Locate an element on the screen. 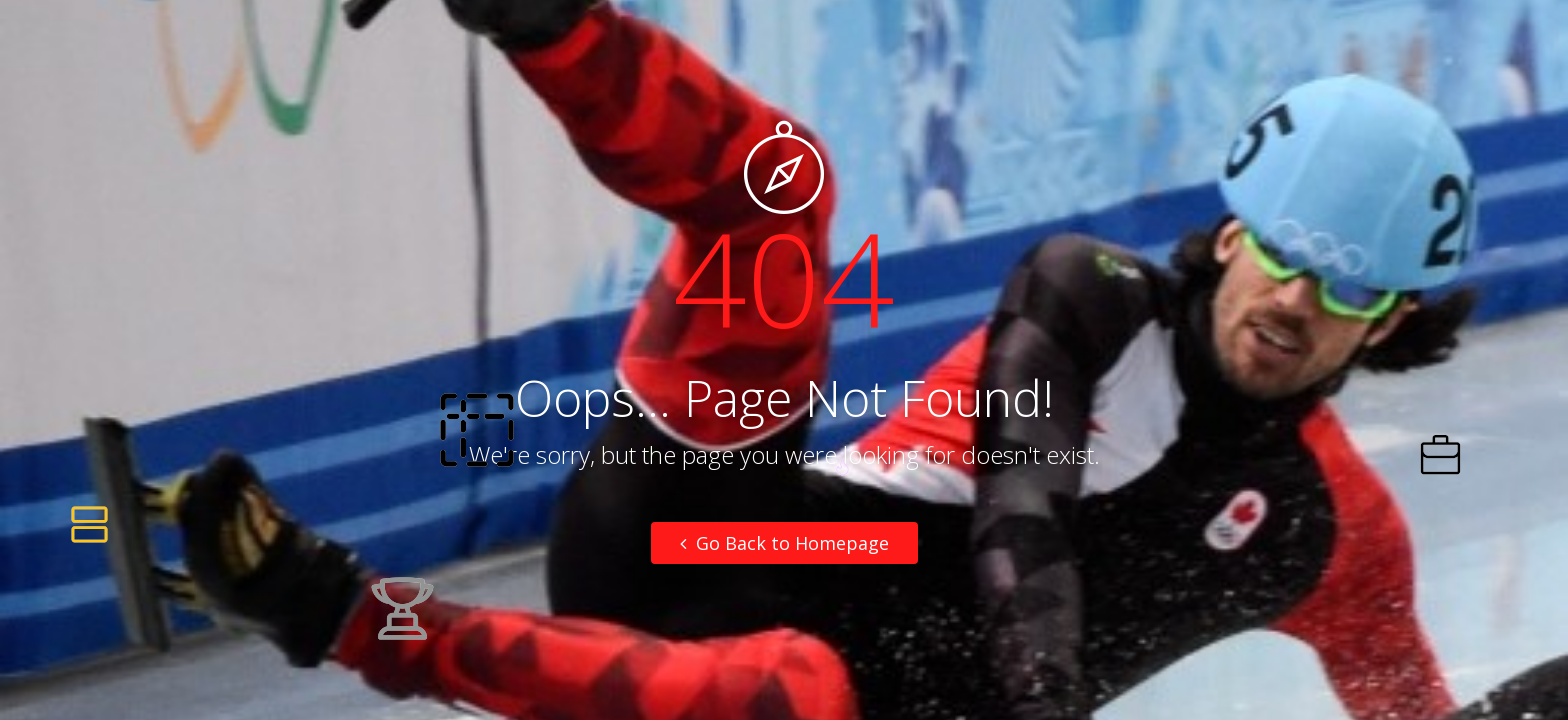 This screenshot has width=1568, height=720. create a new project from a template is located at coordinates (477, 430).